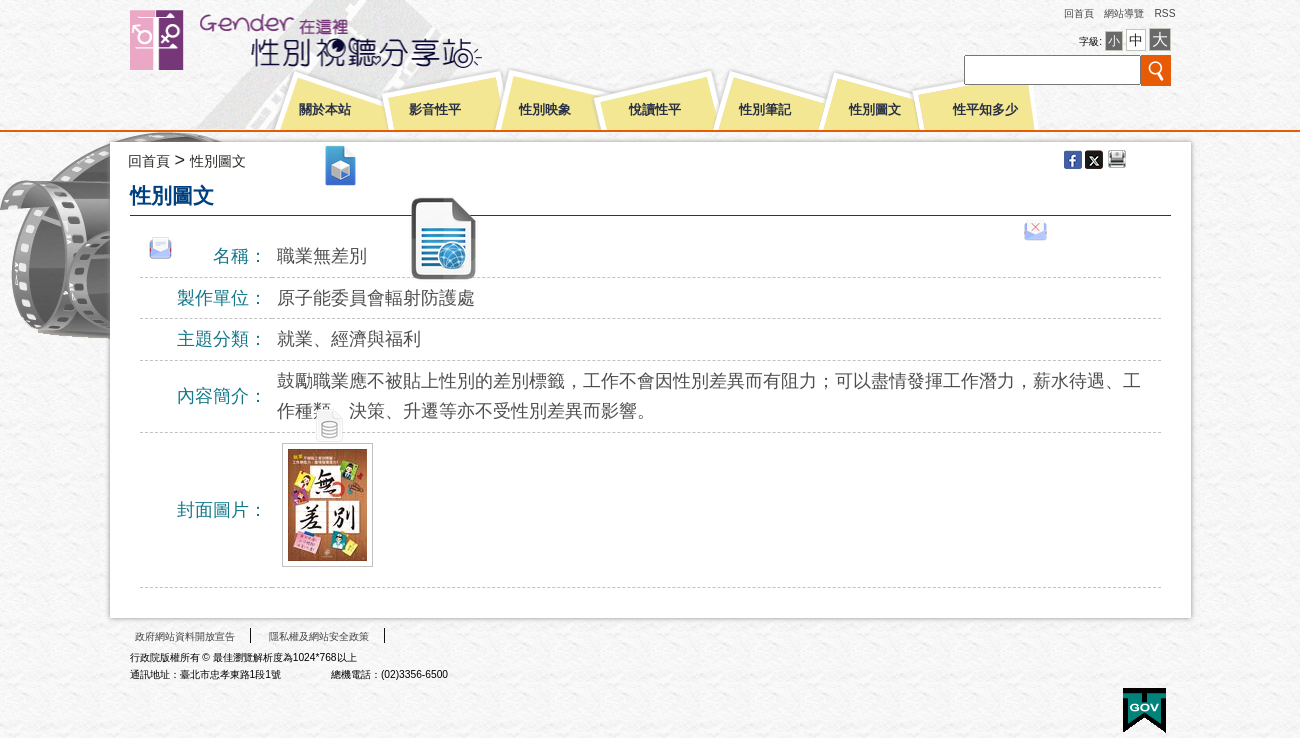  What do you see at coordinates (1035, 231) in the screenshot?
I see `mark email as spam or junk` at bounding box center [1035, 231].